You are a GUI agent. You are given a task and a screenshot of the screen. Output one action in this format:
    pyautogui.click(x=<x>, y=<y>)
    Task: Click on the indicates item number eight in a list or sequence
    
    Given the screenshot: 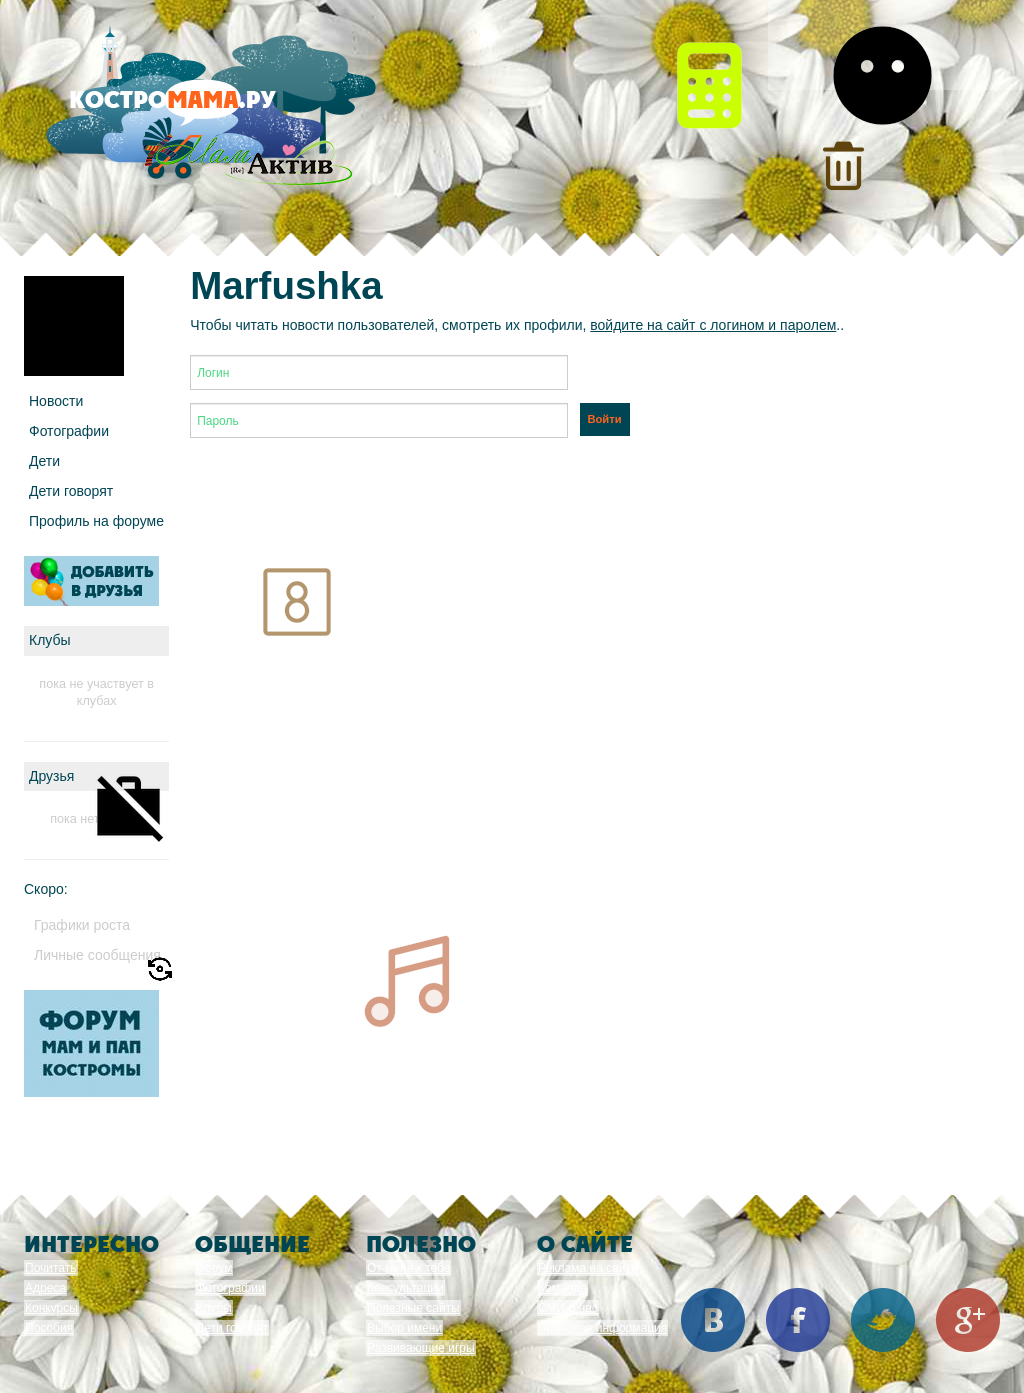 What is the action you would take?
    pyautogui.click(x=297, y=602)
    